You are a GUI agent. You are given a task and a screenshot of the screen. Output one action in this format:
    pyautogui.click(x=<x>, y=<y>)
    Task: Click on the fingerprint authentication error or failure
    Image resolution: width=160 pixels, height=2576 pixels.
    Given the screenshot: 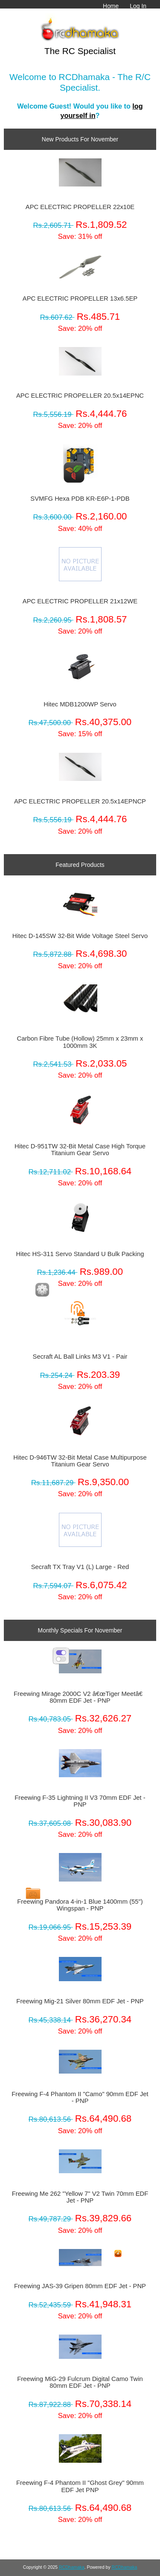 What is the action you would take?
    pyautogui.click(x=78, y=1308)
    